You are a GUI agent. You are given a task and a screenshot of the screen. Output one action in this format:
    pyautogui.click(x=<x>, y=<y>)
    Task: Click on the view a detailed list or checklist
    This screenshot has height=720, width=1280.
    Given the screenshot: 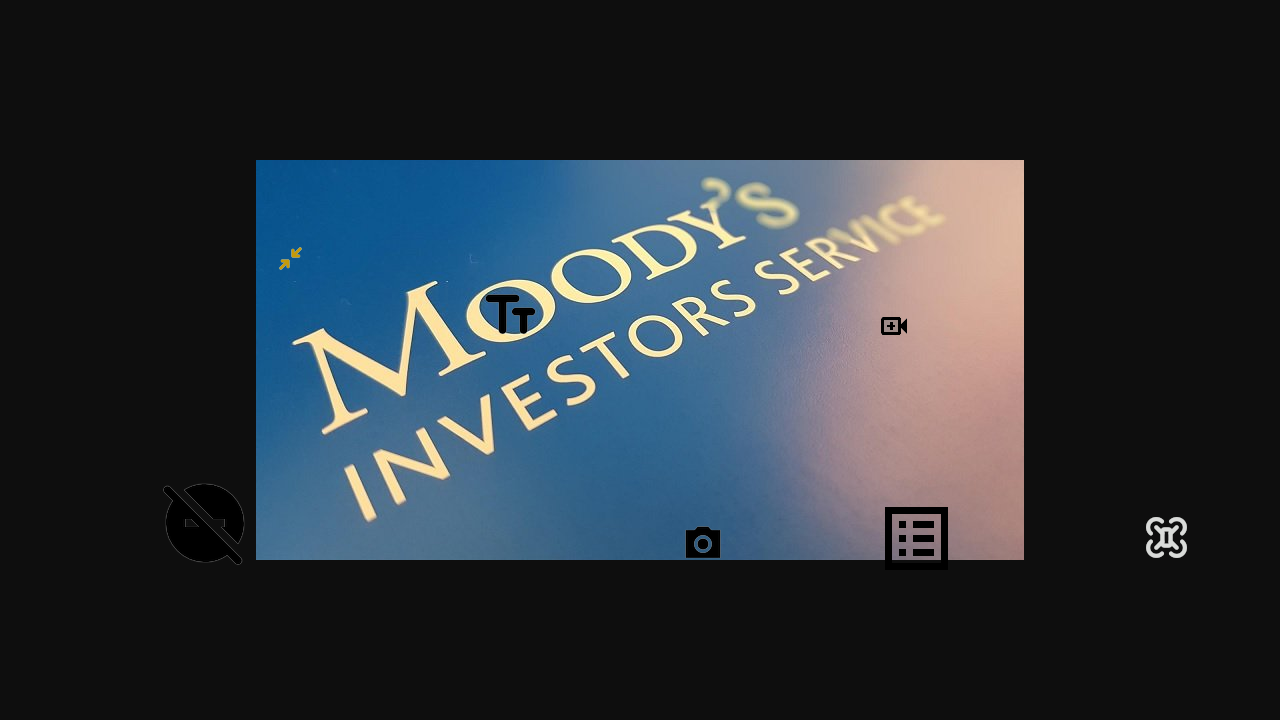 What is the action you would take?
    pyautogui.click(x=916, y=538)
    